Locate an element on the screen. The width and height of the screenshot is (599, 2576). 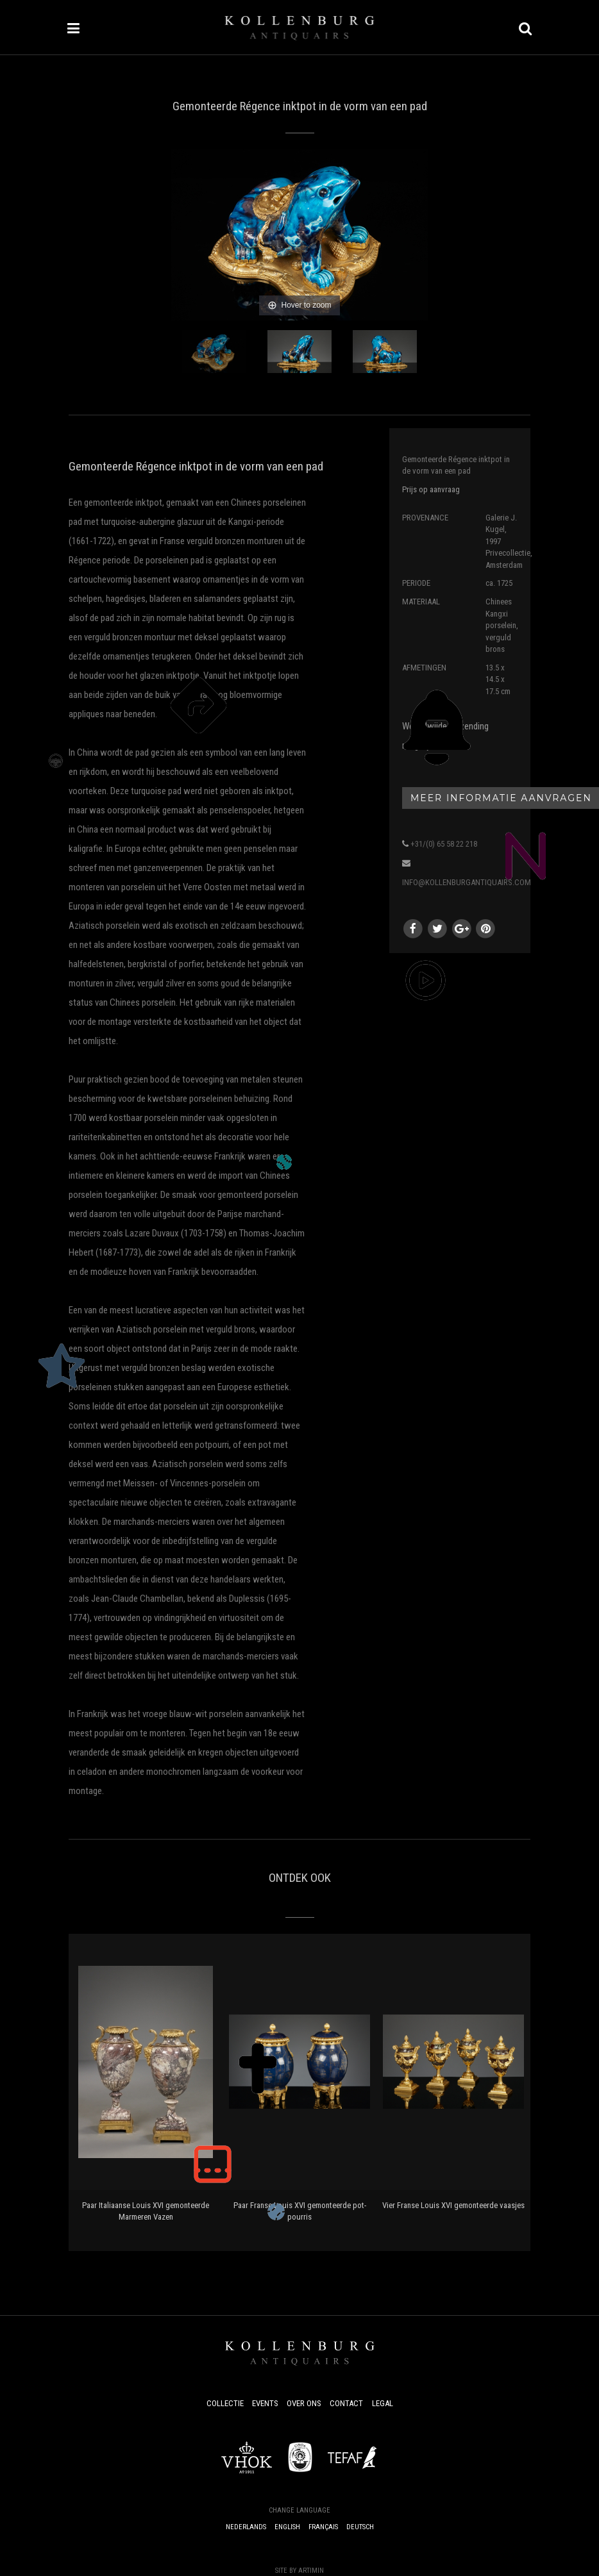
view baseball scores or stats is located at coordinates (284, 1162).